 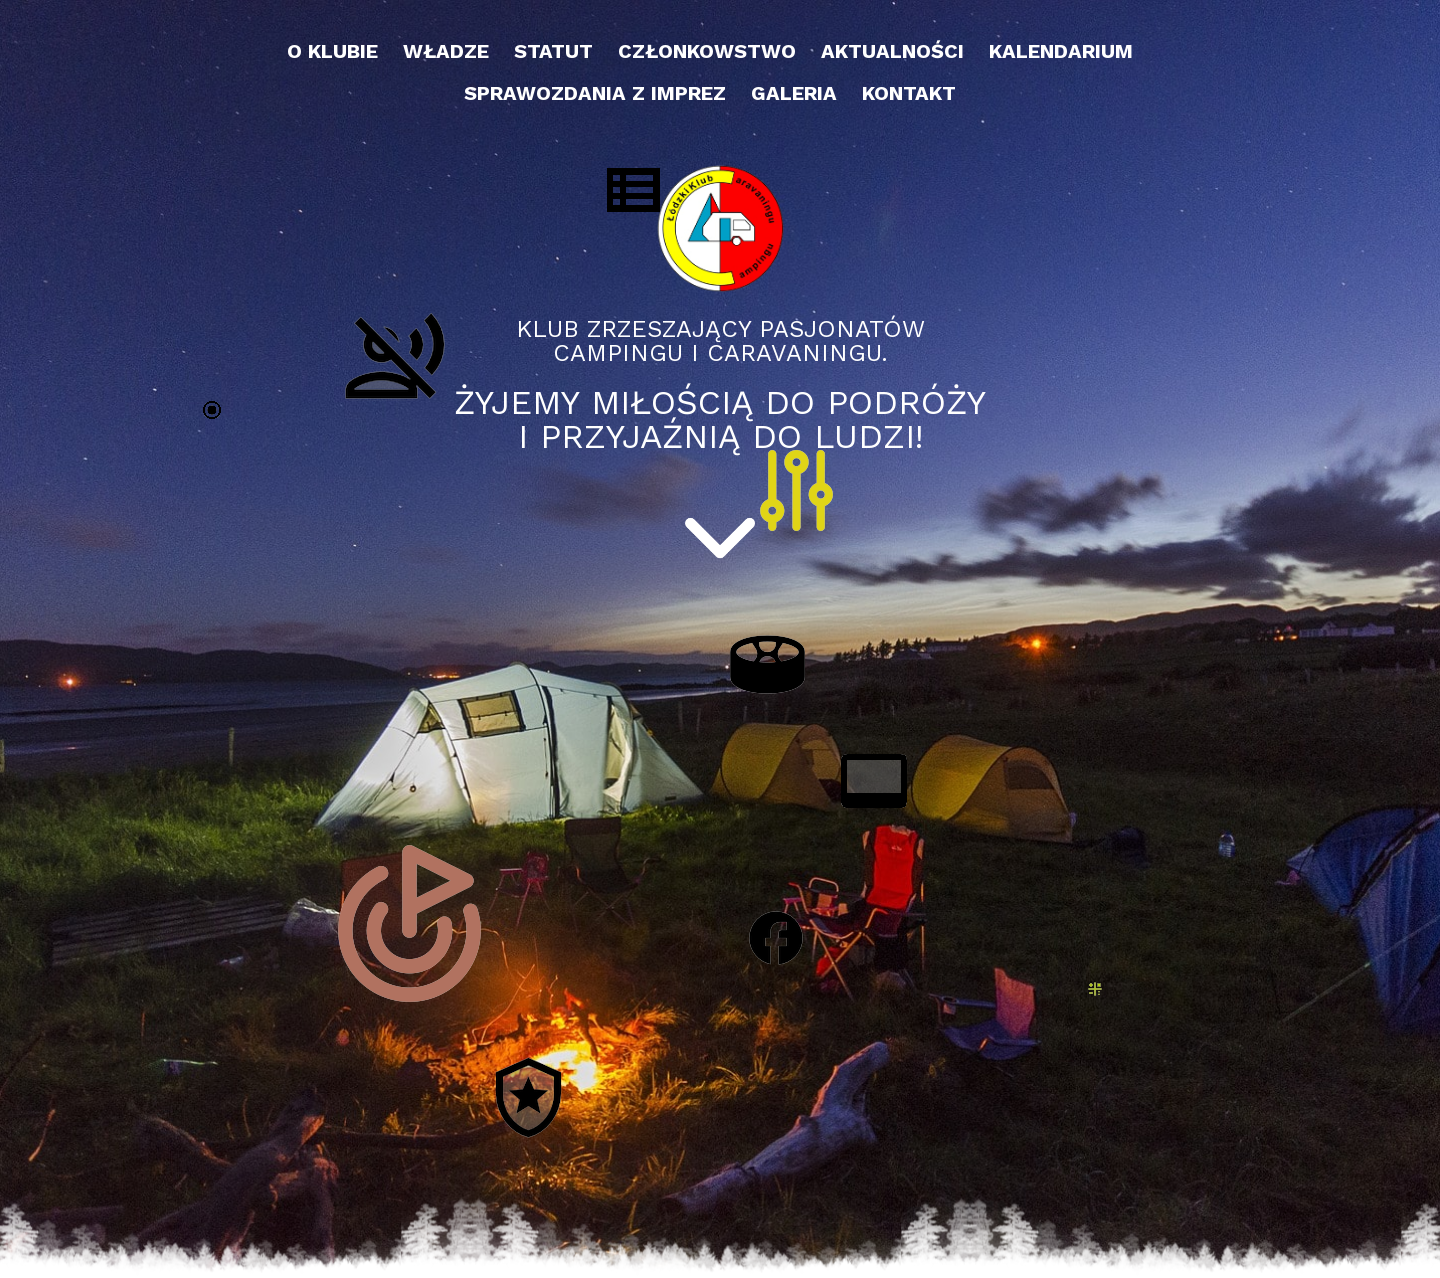 I want to click on adjust settings or preferences, so click(x=796, y=490).